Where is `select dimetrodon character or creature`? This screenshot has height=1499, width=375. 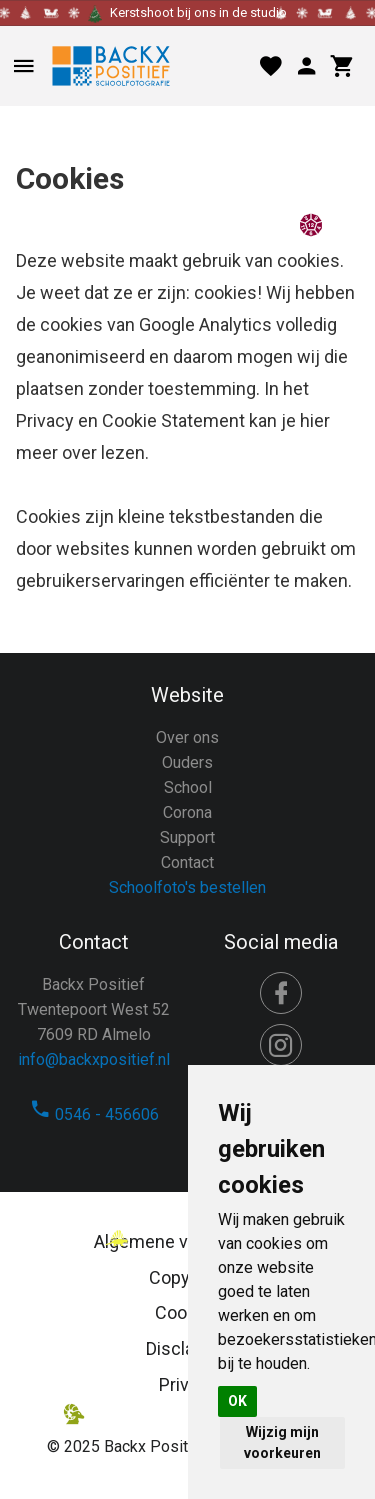 select dimetrodon character or creature is located at coordinates (117, 1238).